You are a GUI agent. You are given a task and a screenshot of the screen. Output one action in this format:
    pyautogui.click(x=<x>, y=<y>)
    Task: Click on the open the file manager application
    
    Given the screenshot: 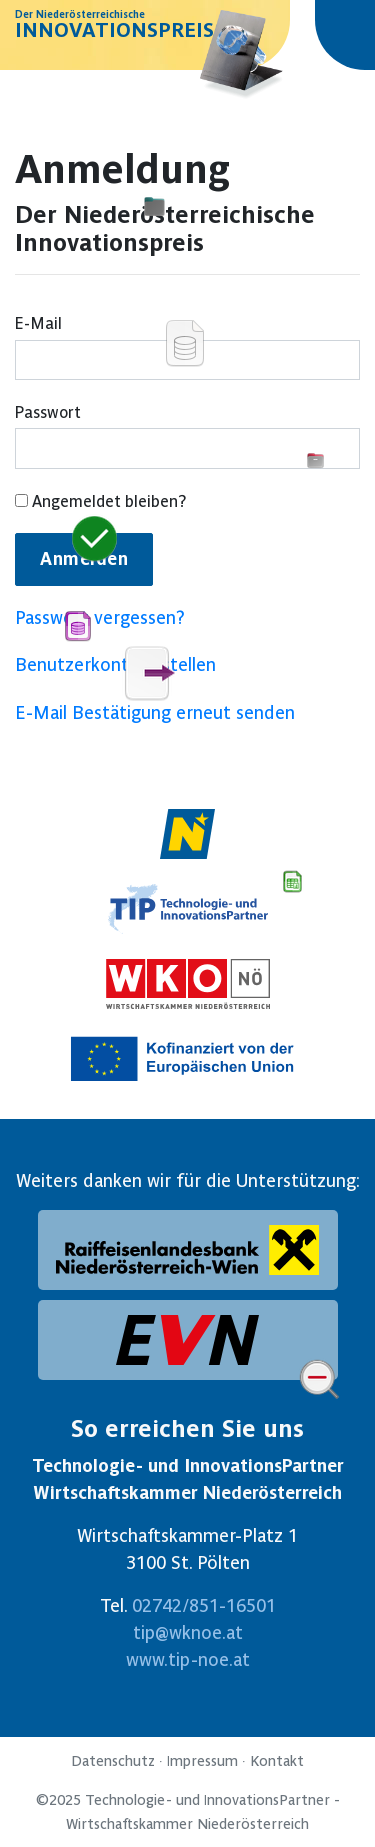 What is the action you would take?
    pyautogui.click(x=315, y=460)
    